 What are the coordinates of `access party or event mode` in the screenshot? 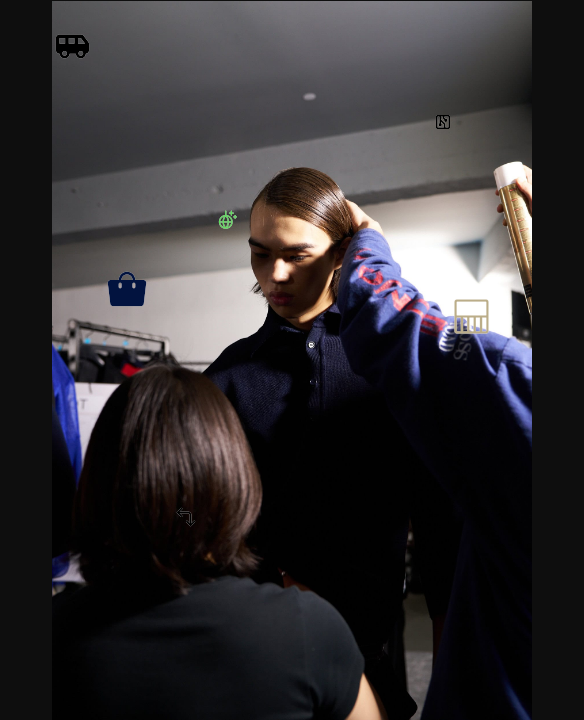 It's located at (227, 220).